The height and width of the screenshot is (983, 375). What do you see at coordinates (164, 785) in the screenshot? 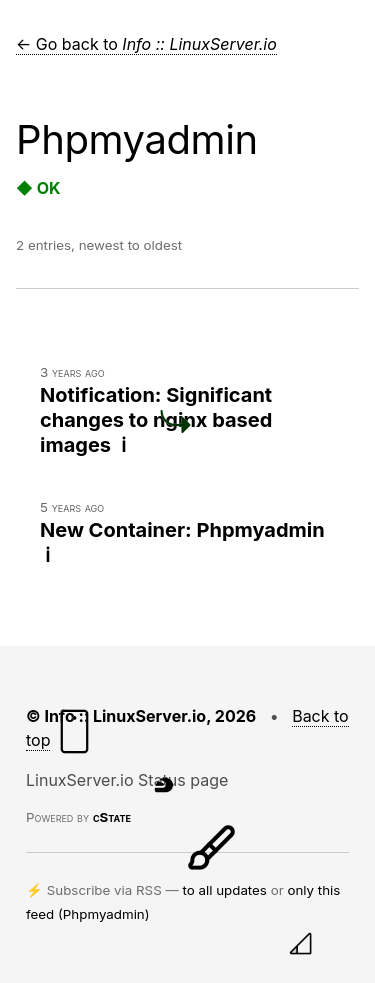
I see `access motorsports or racing content` at bounding box center [164, 785].